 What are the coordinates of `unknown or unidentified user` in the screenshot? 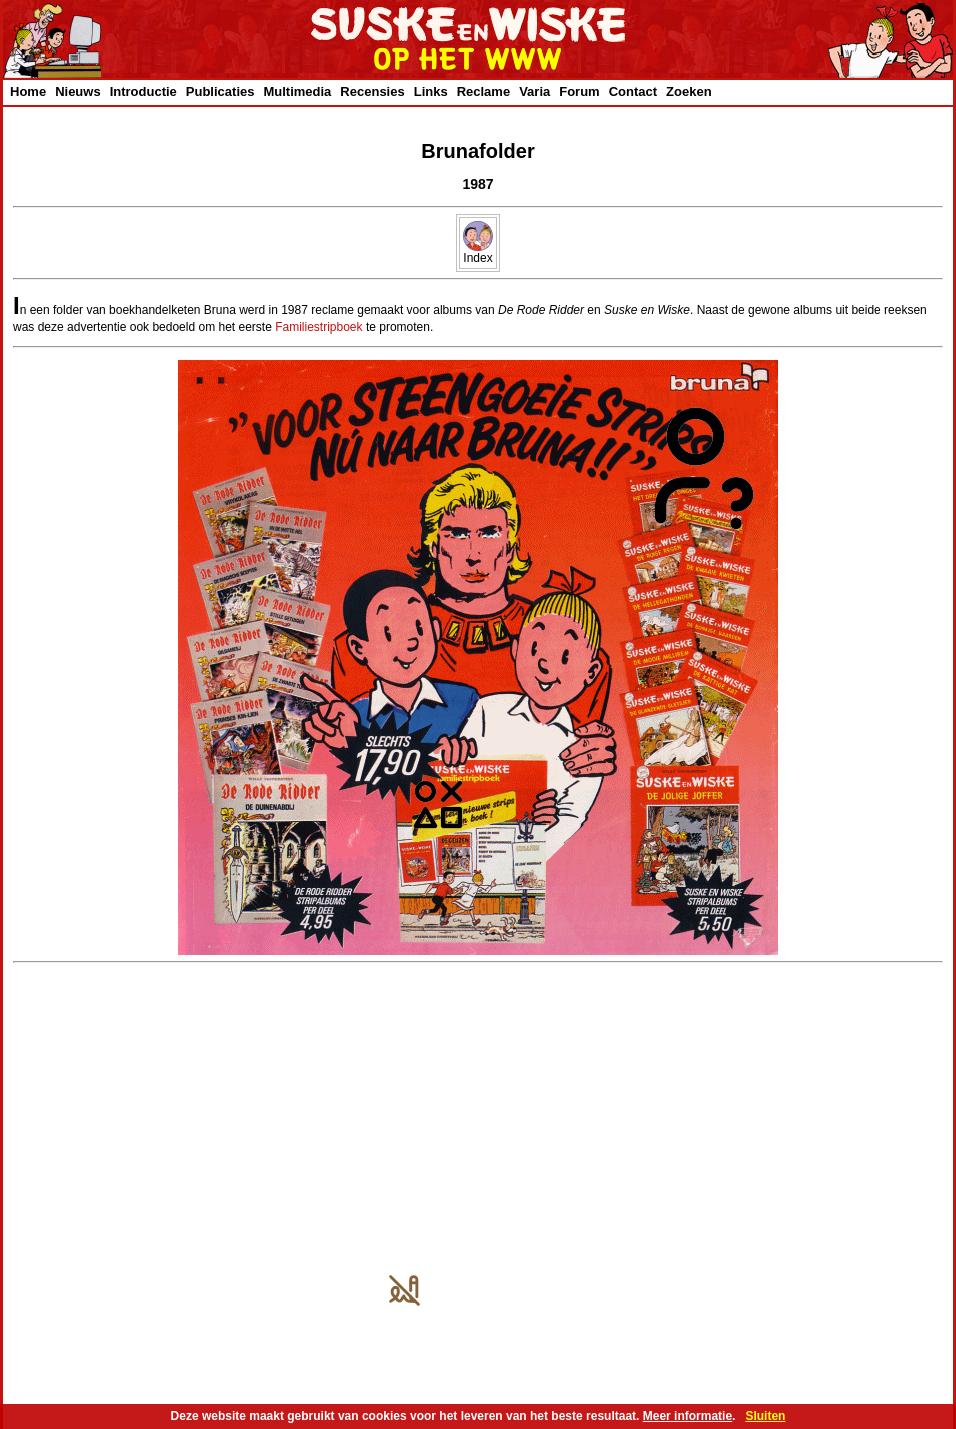 It's located at (695, 465).